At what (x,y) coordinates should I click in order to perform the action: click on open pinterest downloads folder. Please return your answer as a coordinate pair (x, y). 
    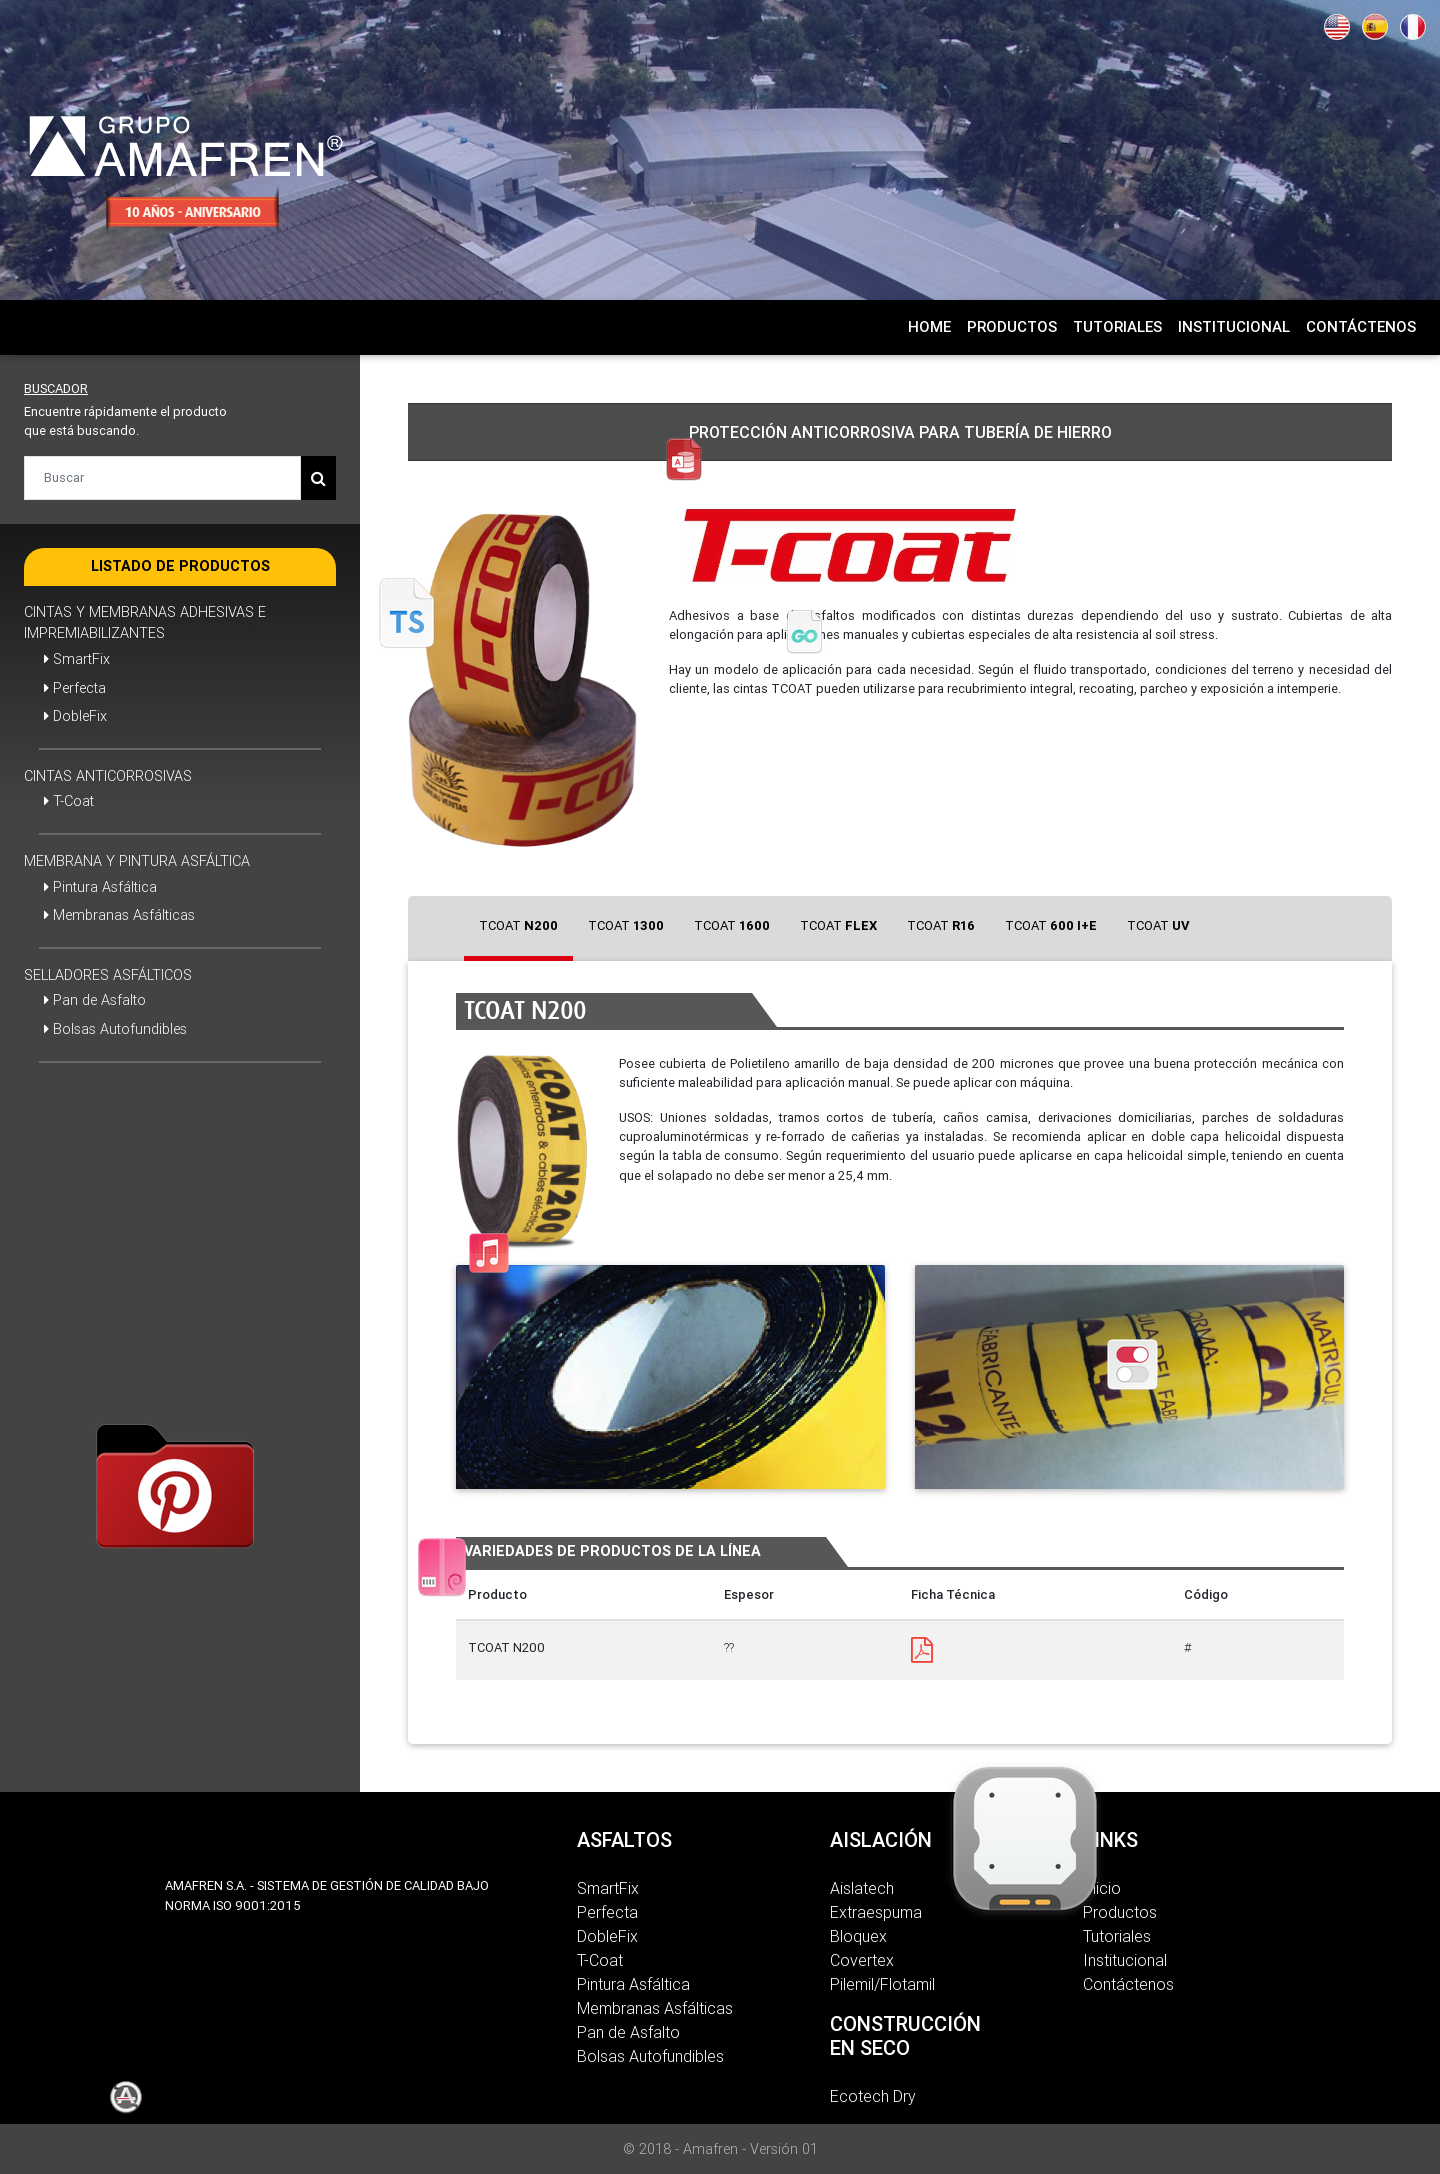
    Looking at the image, I should click on (174, 1490).